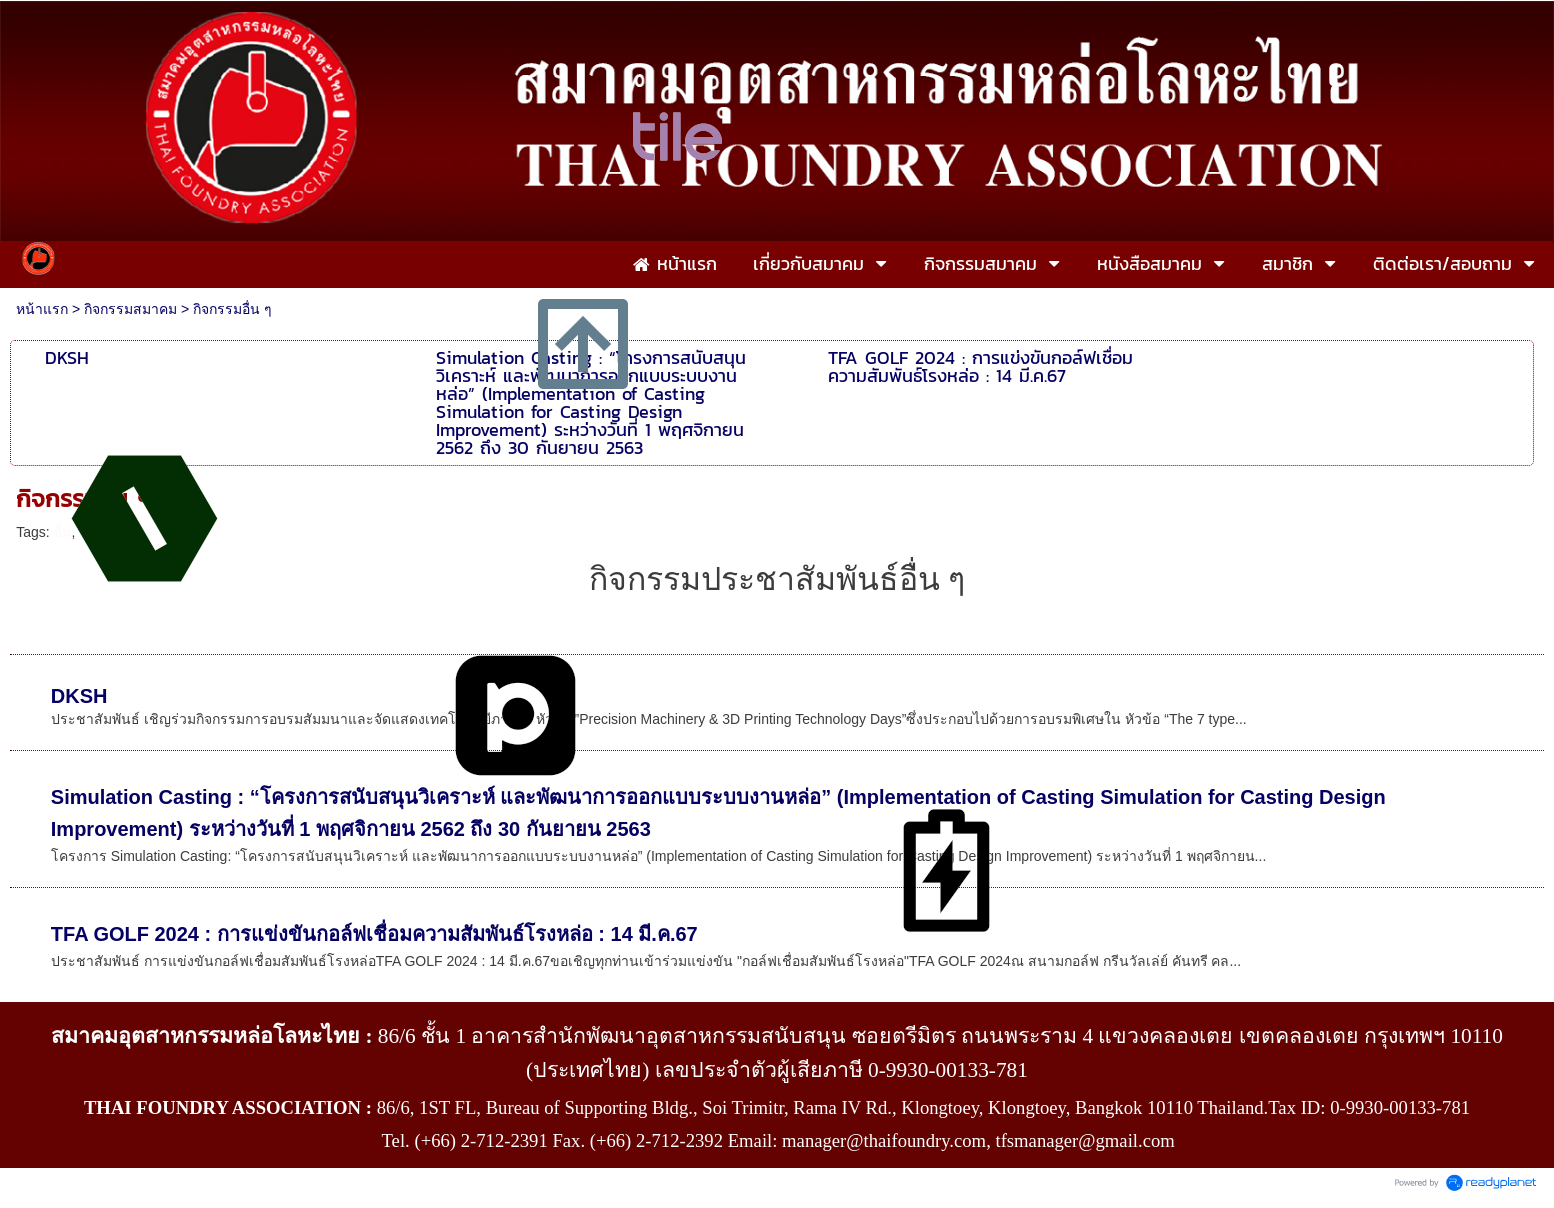 Image resolution: width=1554 pixels, height=1208 pixels. What do you see at coordinates (583, 344) in the screenshot?
I see `upload a file or content` at bounding box center [583, 344].